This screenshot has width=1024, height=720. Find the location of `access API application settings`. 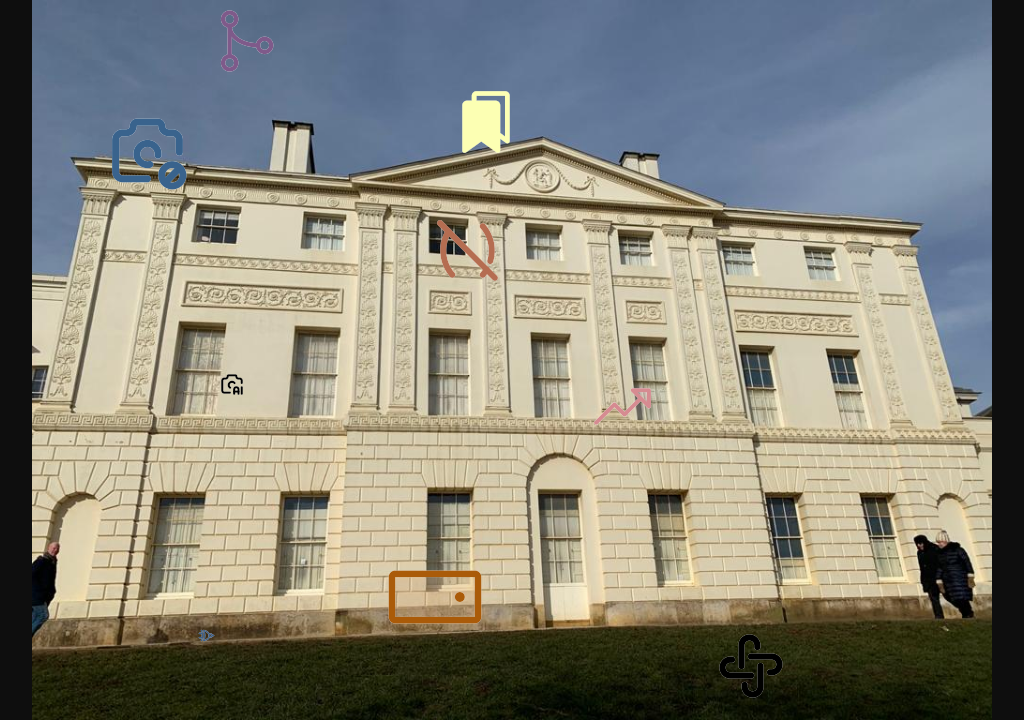

access API application settings is located at coordinates (751, 666).